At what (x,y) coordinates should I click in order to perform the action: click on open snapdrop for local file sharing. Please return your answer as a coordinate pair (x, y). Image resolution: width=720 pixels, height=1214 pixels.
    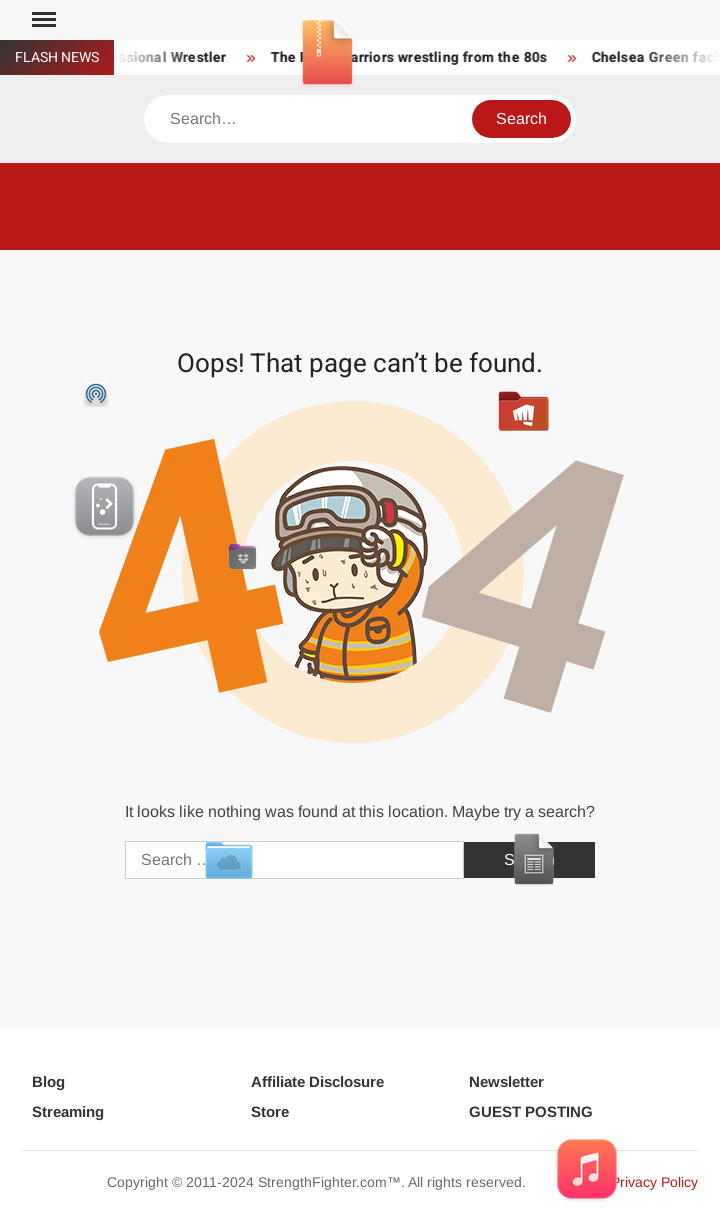
    Looking at the image, I should click on (96, 394).